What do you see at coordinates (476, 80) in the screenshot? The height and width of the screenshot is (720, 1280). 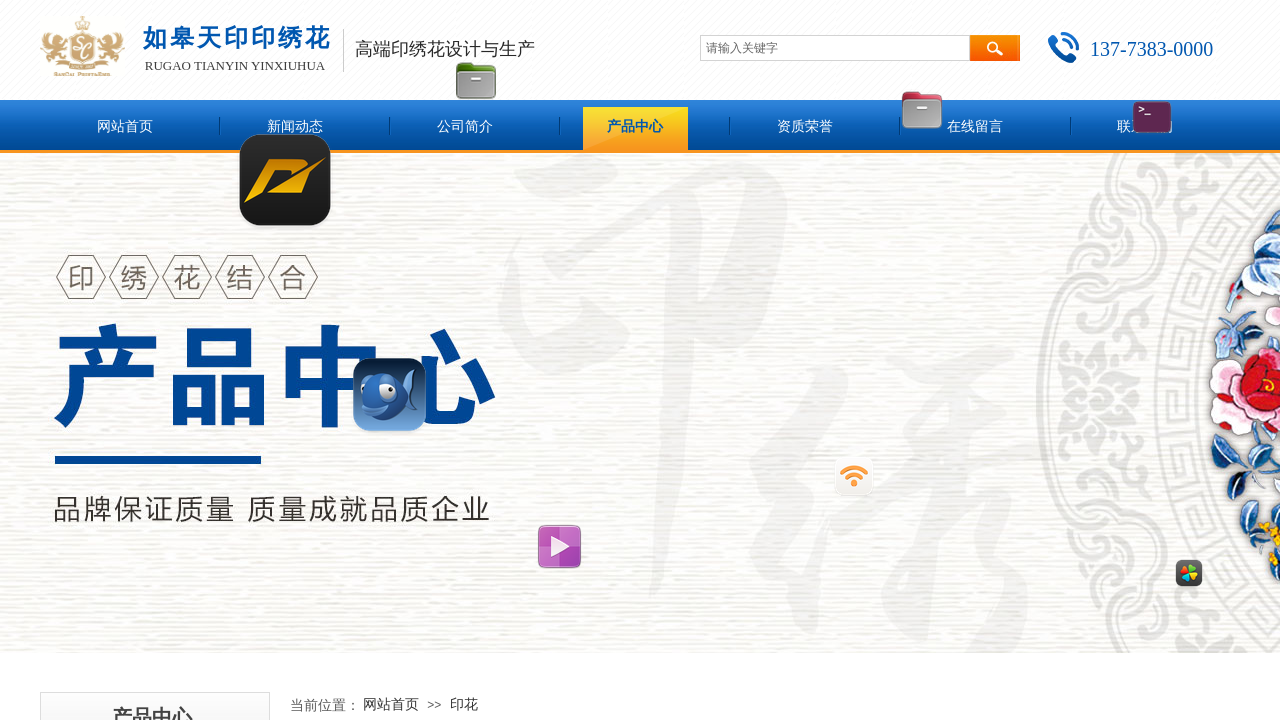 I see `open file manager application` at bounding box center [476, 80].